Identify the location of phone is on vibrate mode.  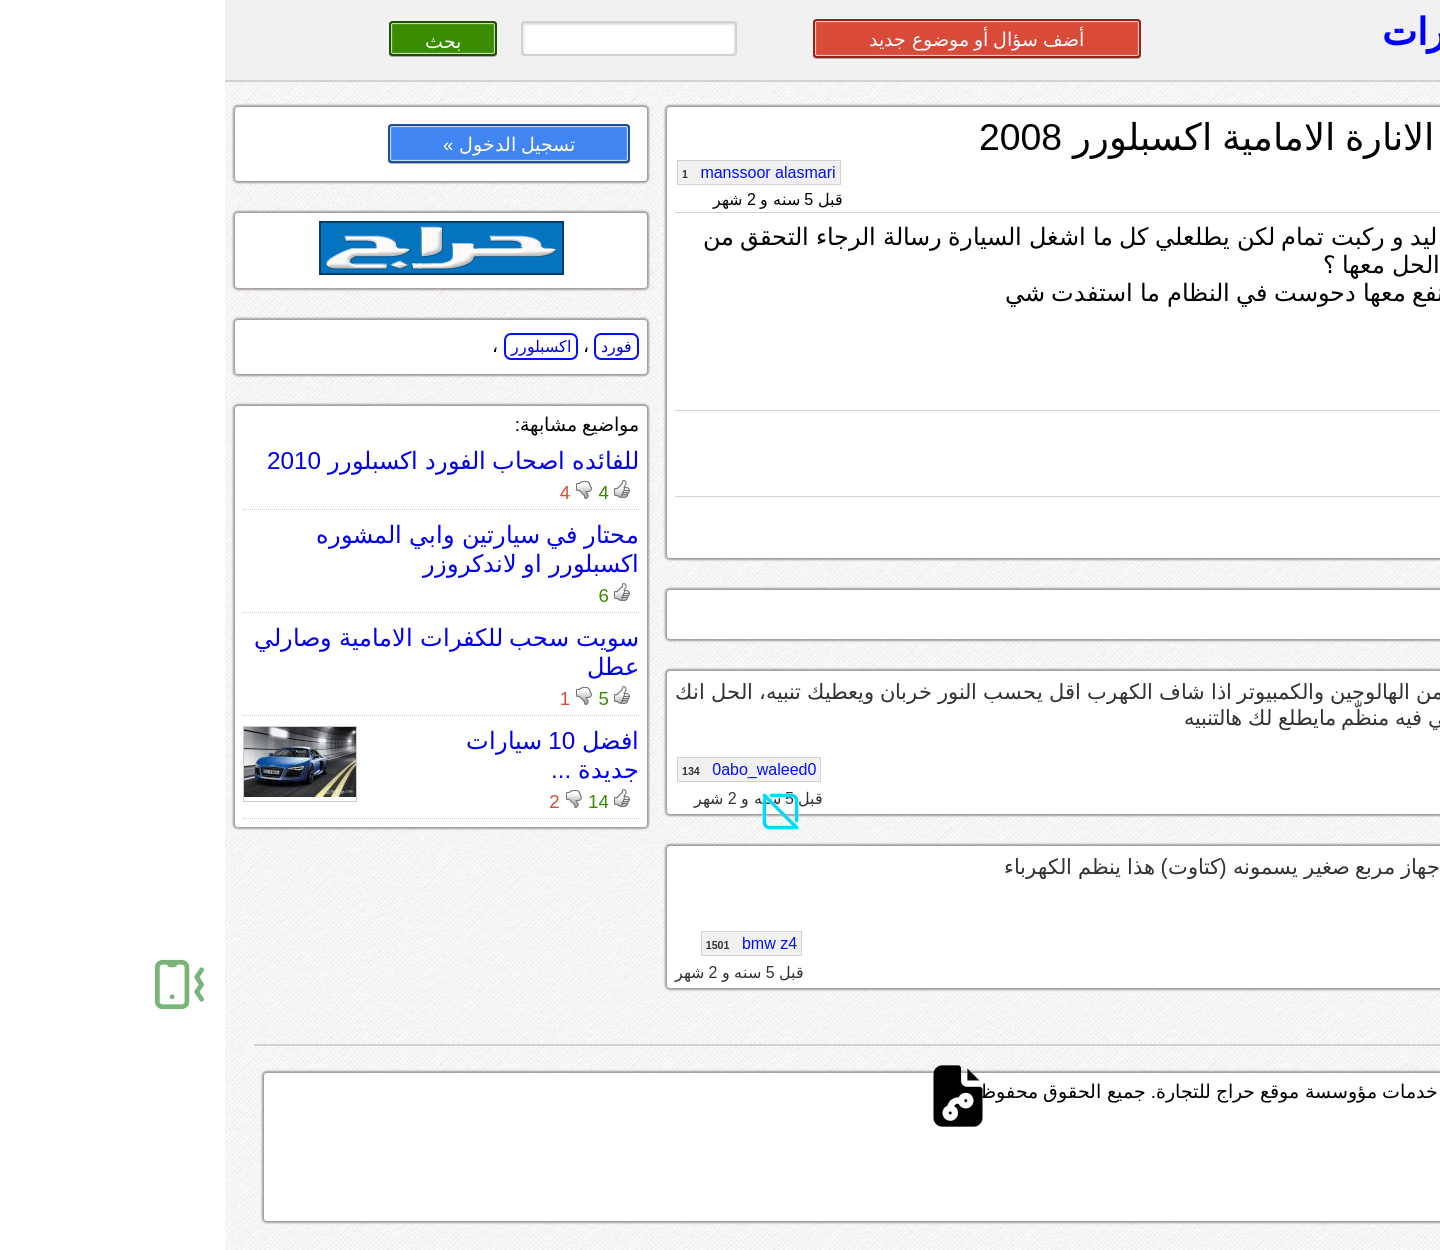
(179, 984).